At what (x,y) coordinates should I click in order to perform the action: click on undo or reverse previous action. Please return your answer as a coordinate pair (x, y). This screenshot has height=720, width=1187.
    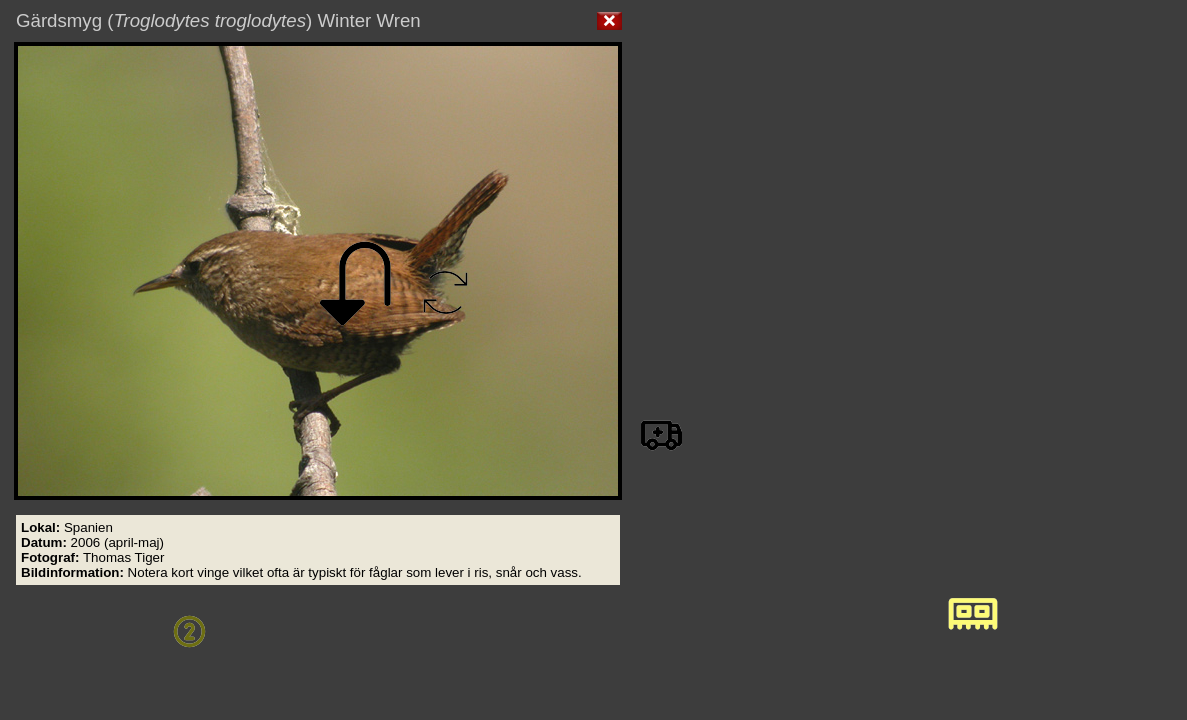
    Looking at the image, I should click on (358, 283).